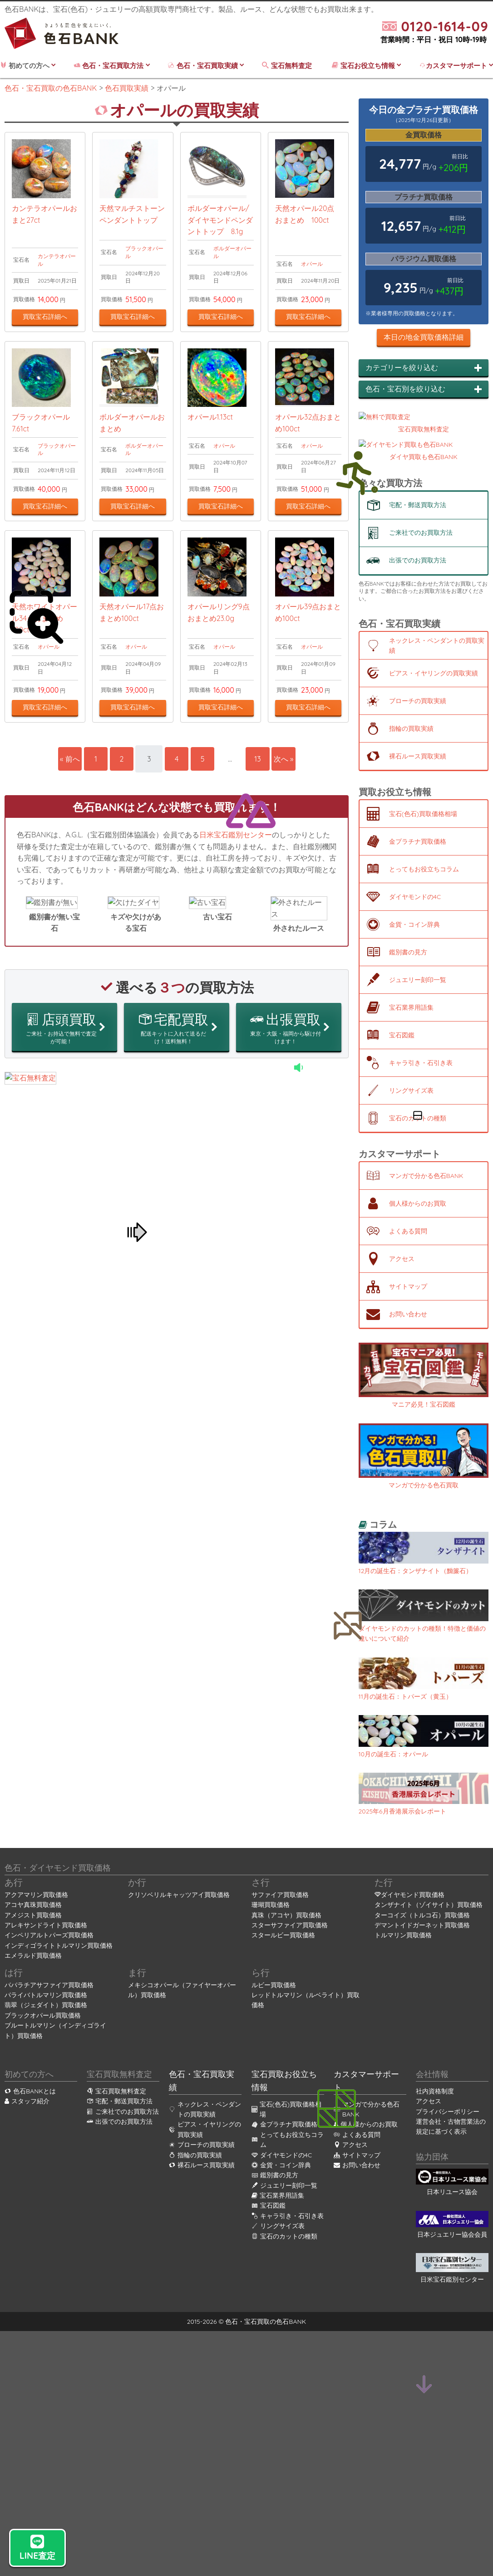 The image size is (493, 2576). I want to click on zoom in on a selected area, so click(35, 616).